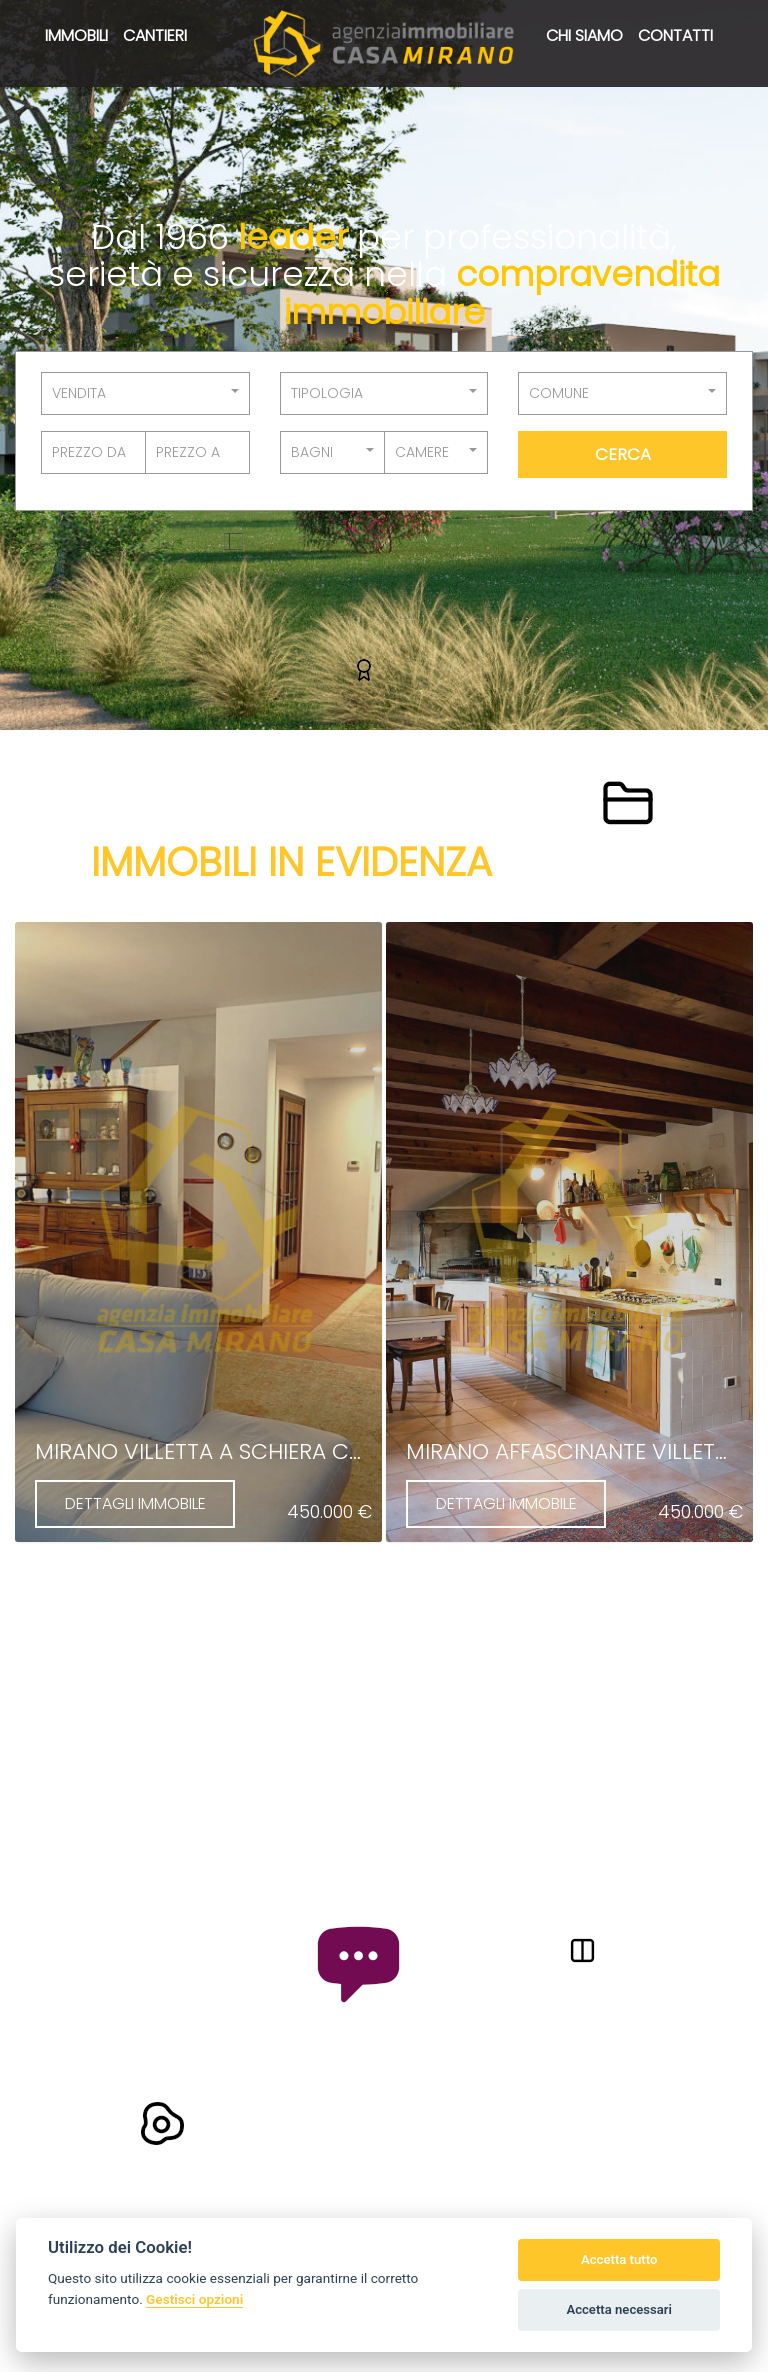 Image resolution: width=768 pixels, height=2372 pixels. Describe the element at coordinates (358, 1964) in the screenshot. I see `open chat or messaging` at that location.